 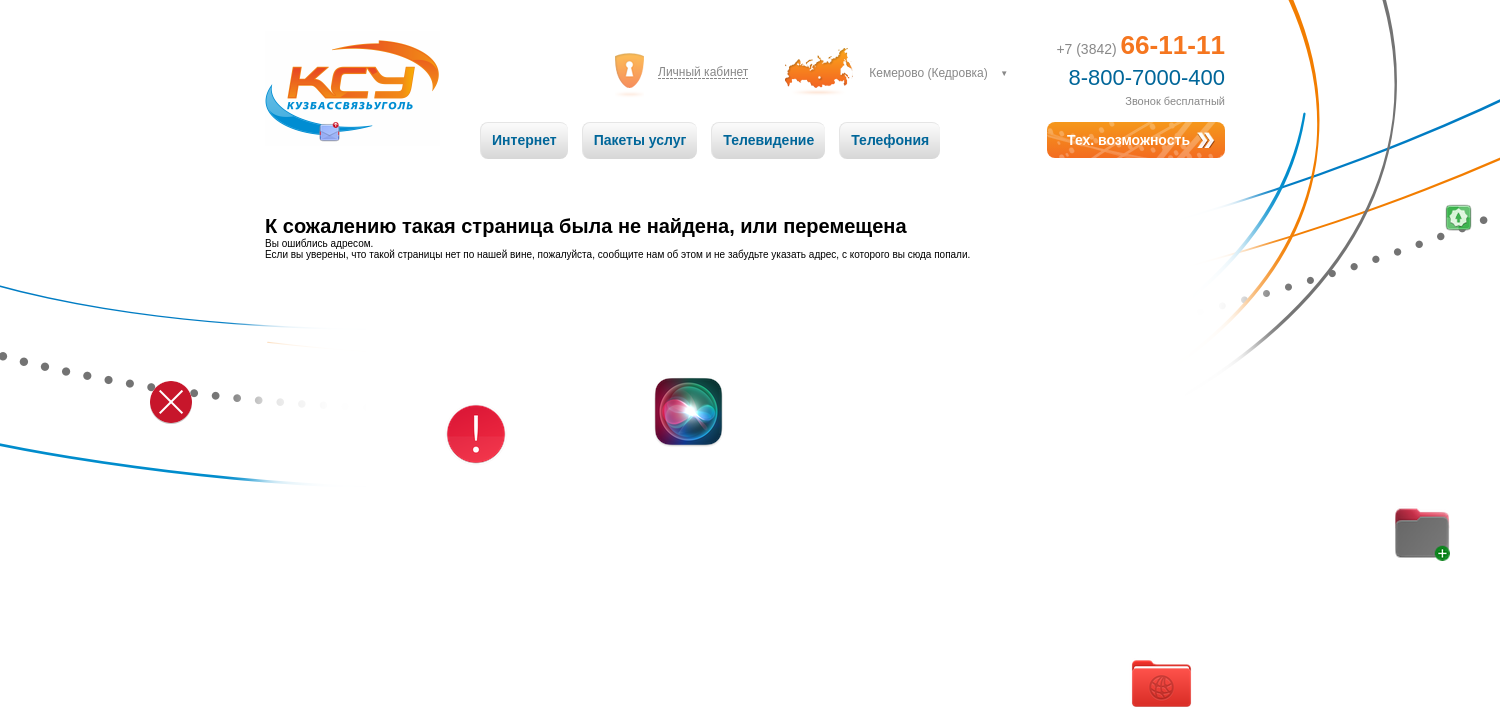 I want to click on create a new folder, so click(x=1422, y=533).